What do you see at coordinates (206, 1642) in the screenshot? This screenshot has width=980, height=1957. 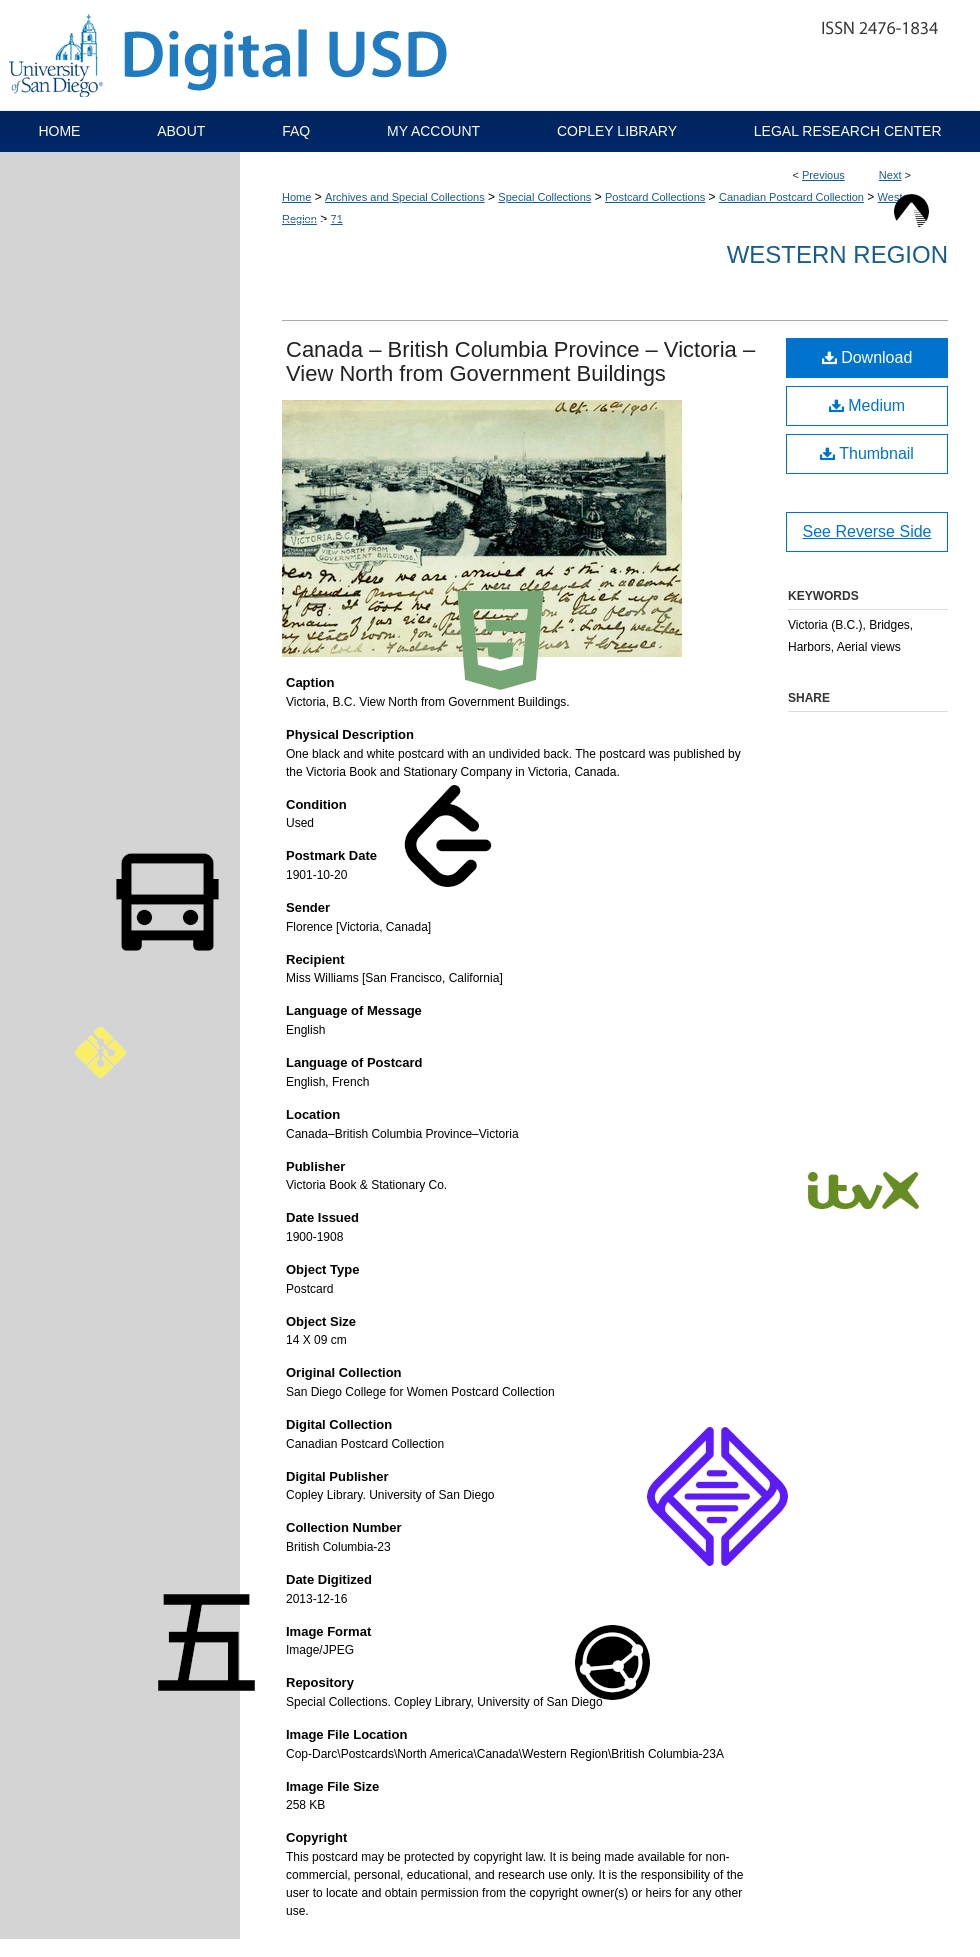 I see `switch to wubi input method` at bounding box center [206, 1642].